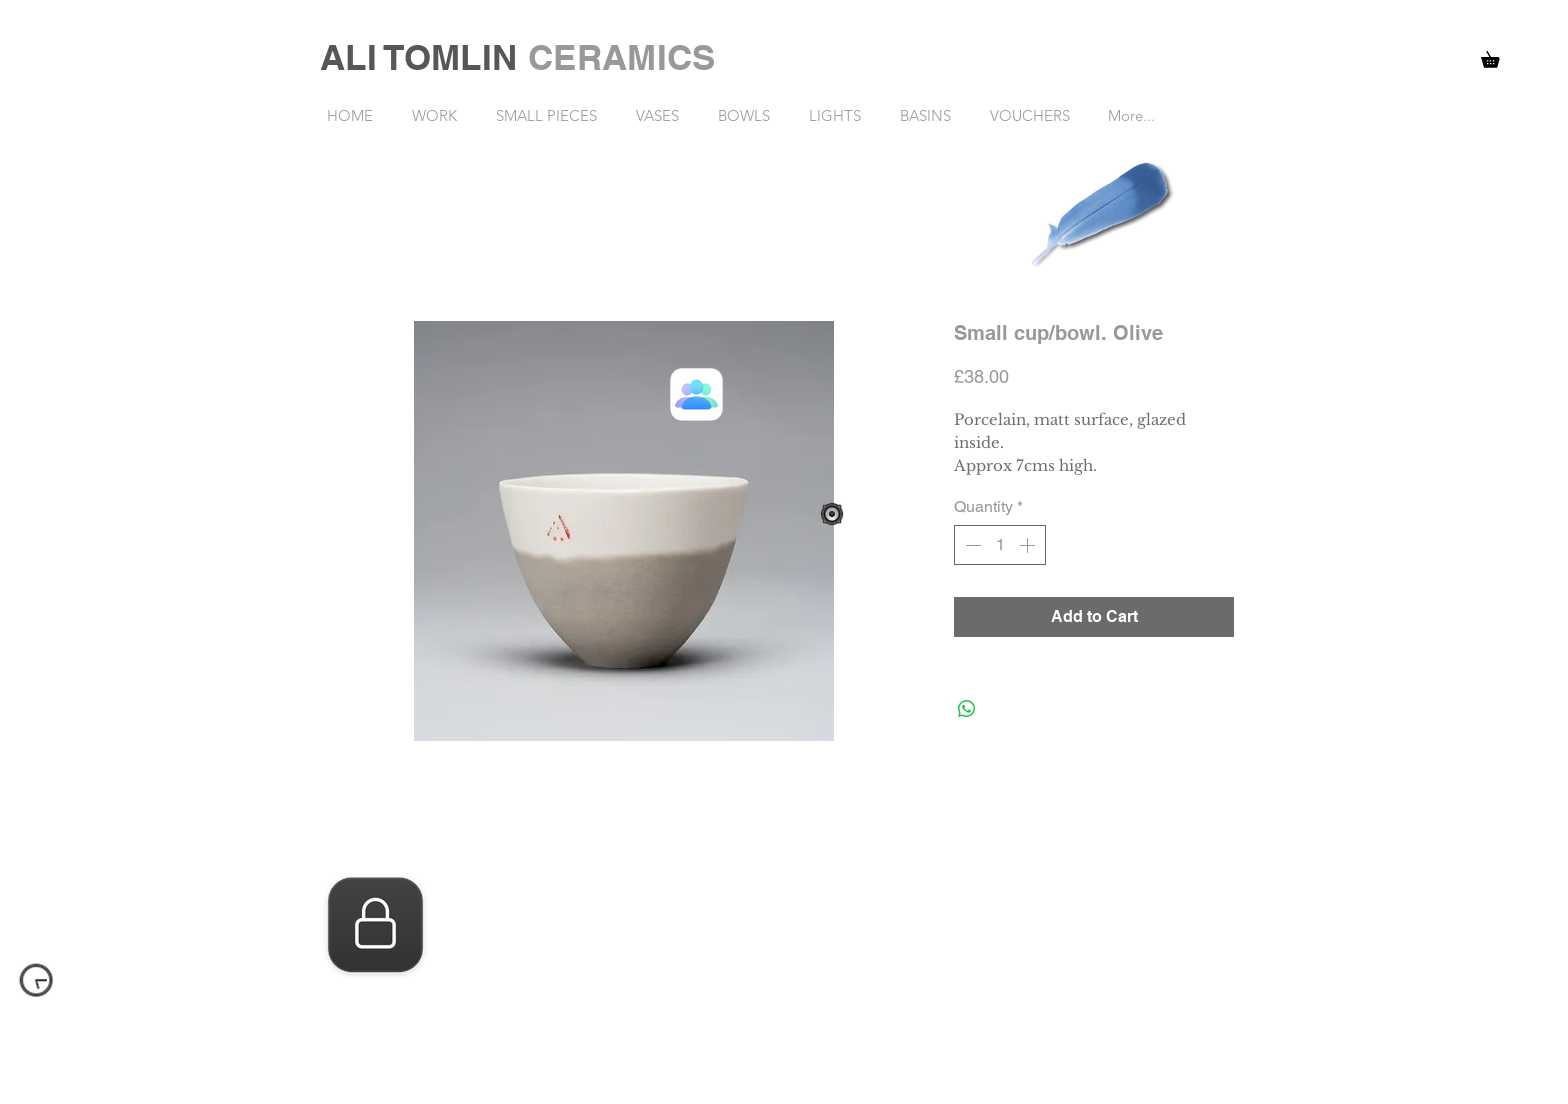  I want to click on view recently accessed files or items, so click(35, 979).